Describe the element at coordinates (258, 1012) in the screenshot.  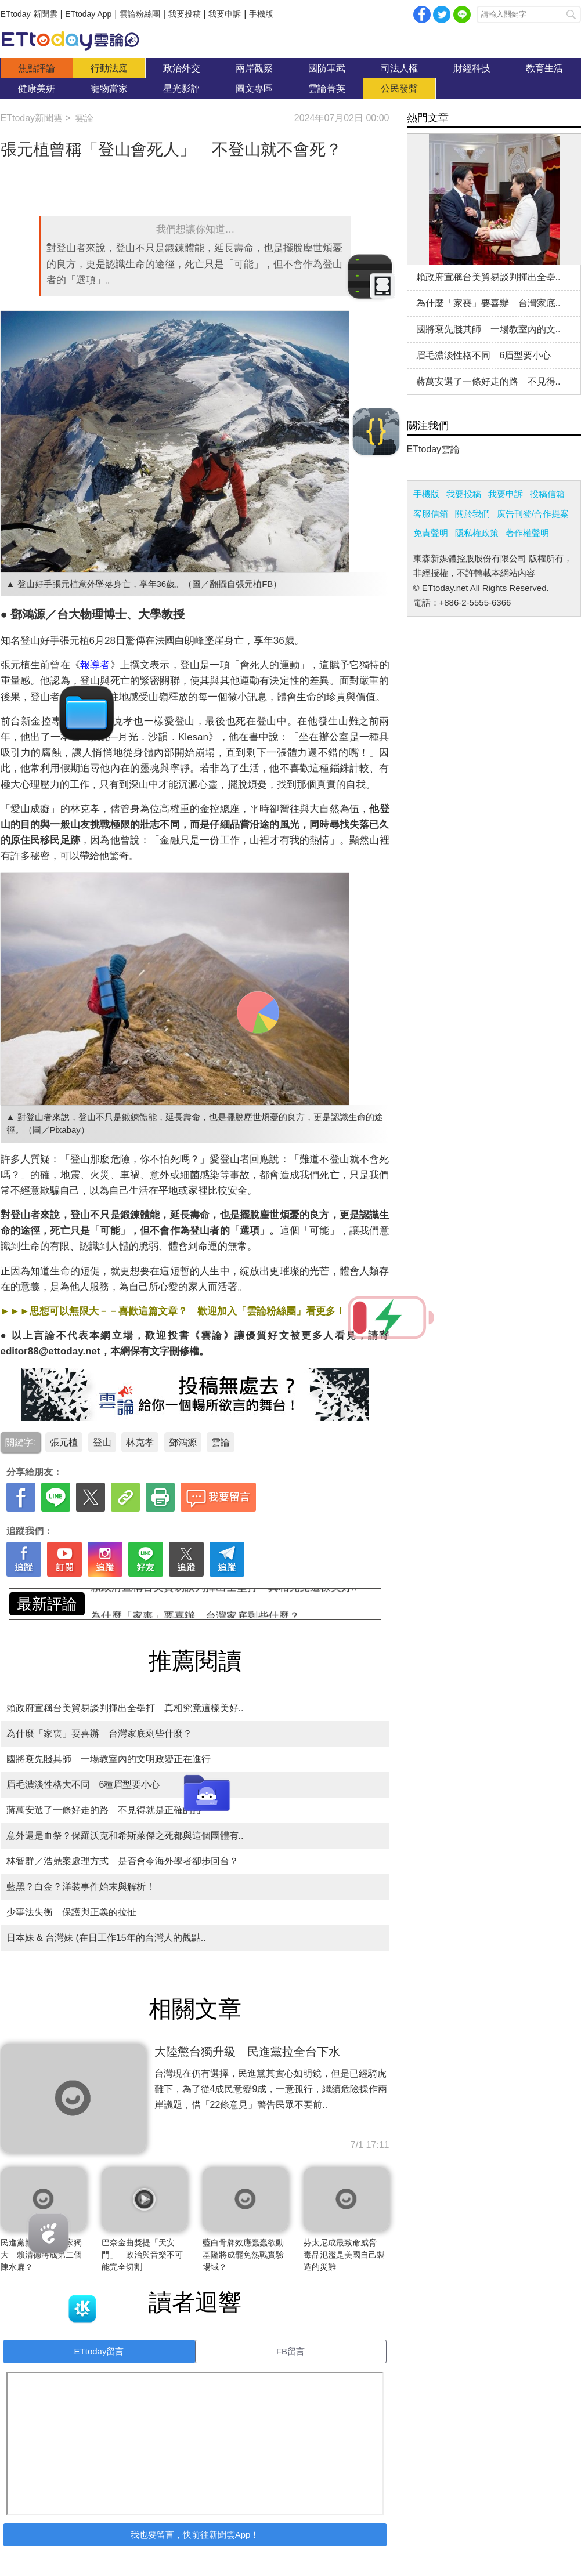
I see `open disk usage analyzer app` at that location.